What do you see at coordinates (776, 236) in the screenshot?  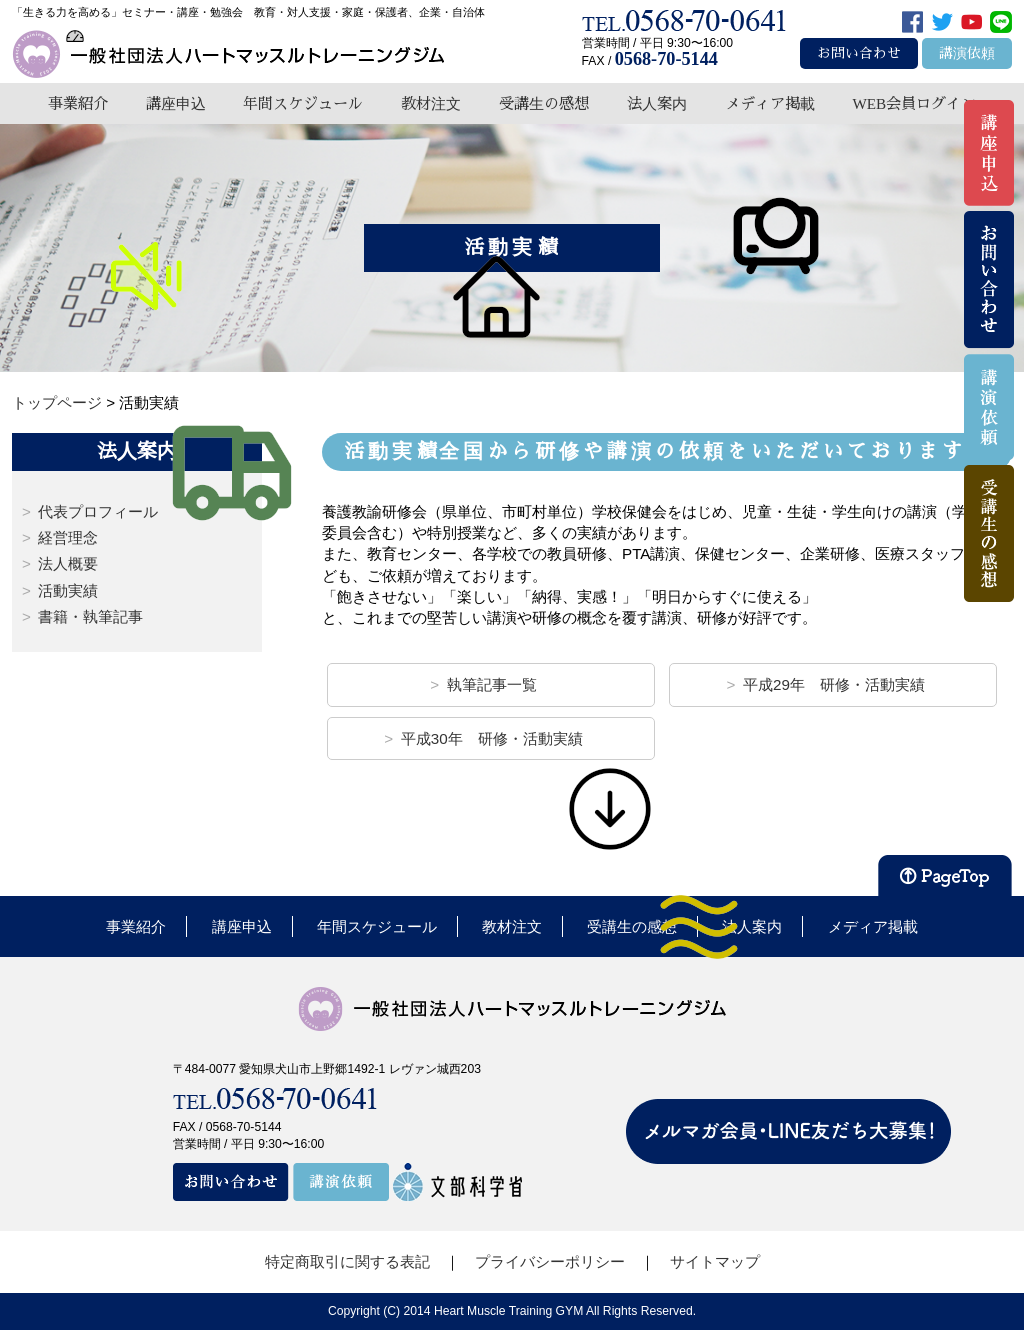 I see `connect to a projector device` at bounding box center [776, 236].